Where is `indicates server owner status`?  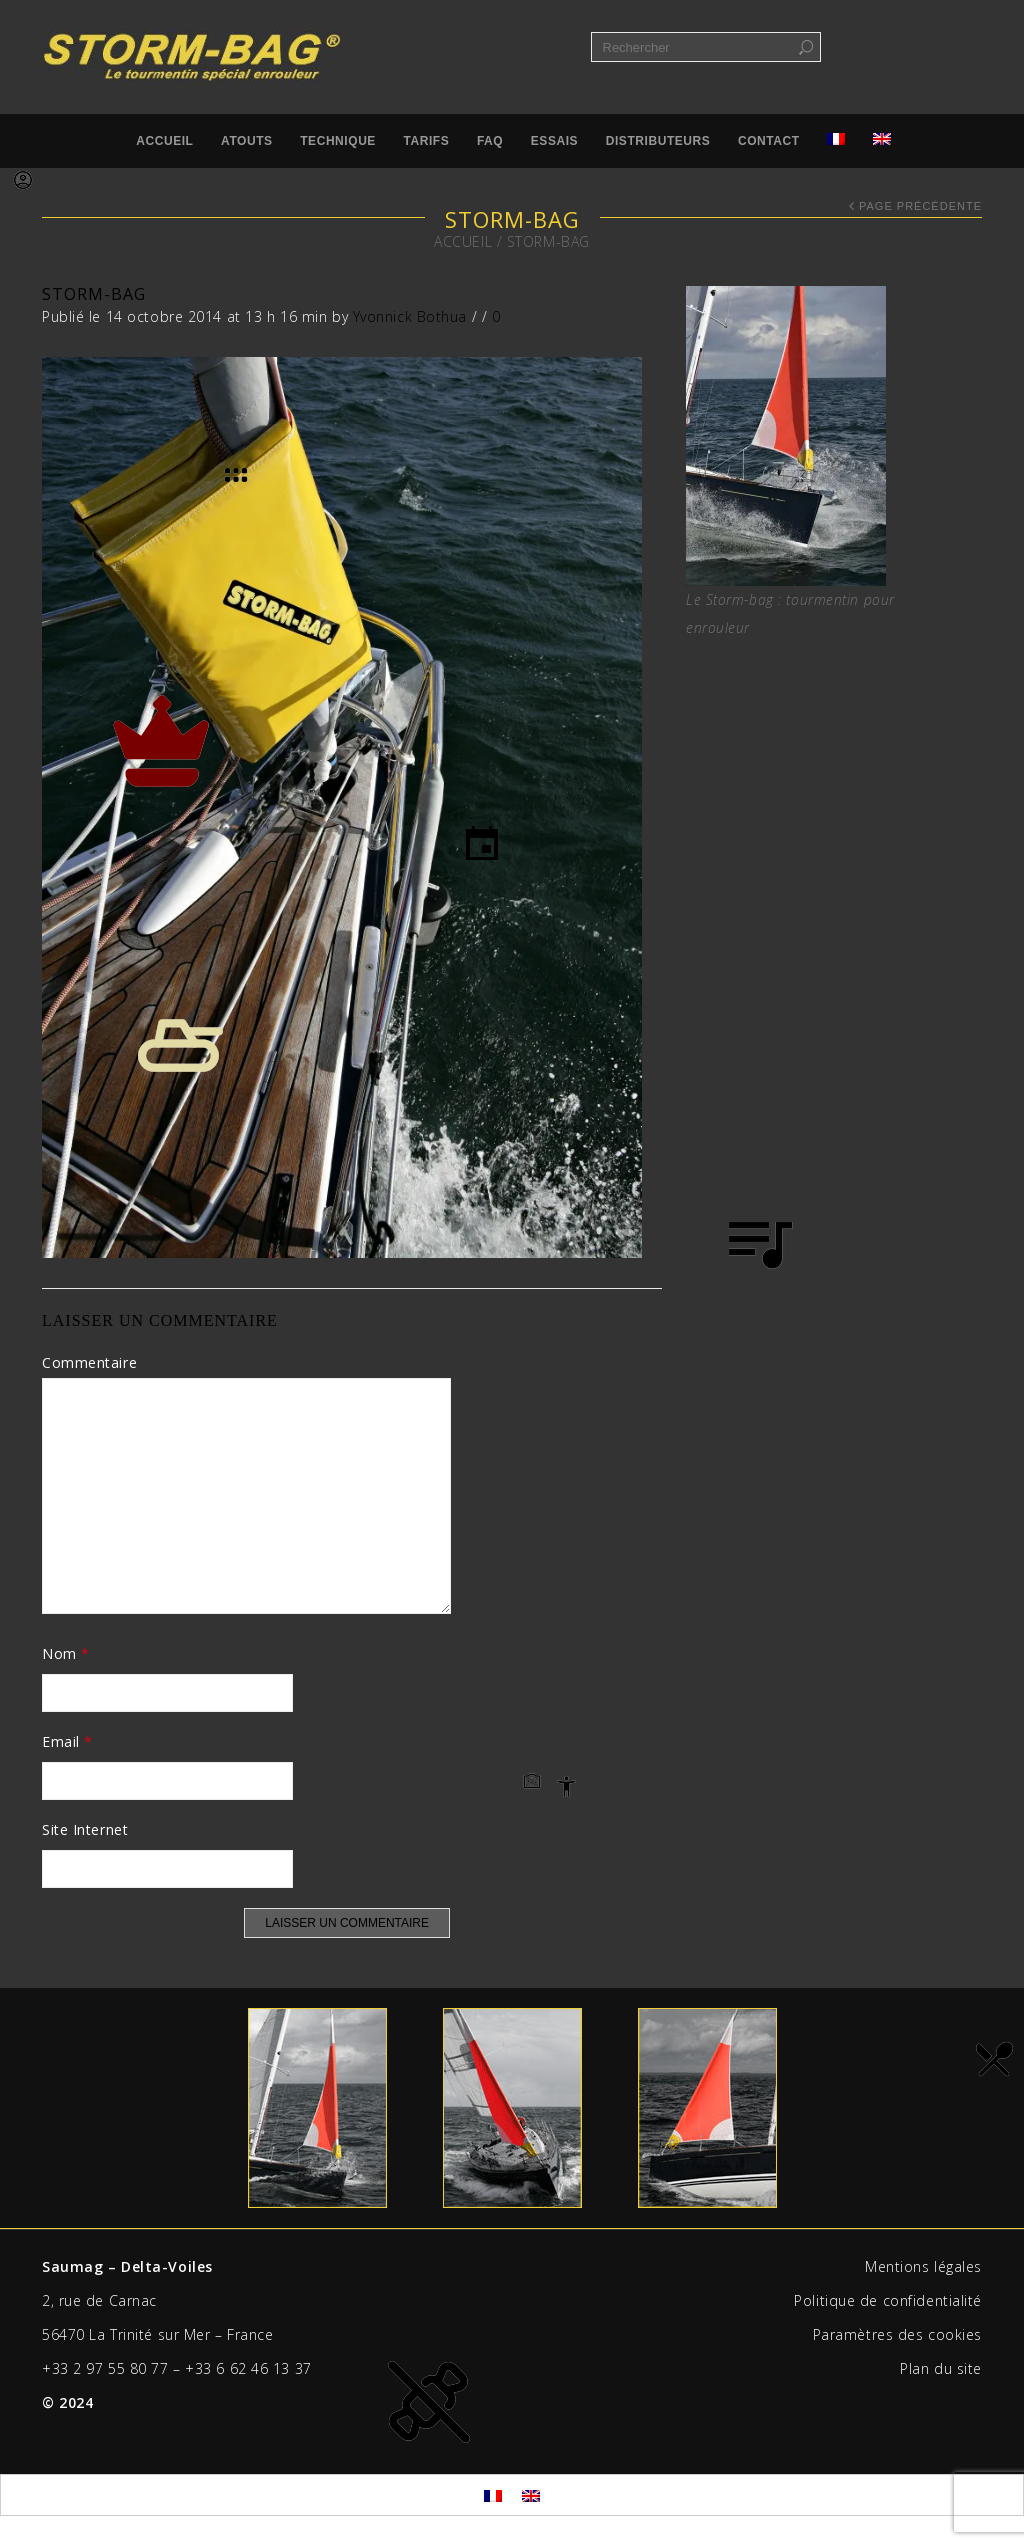
indicates server owner status is located at coordinates (162, 741).